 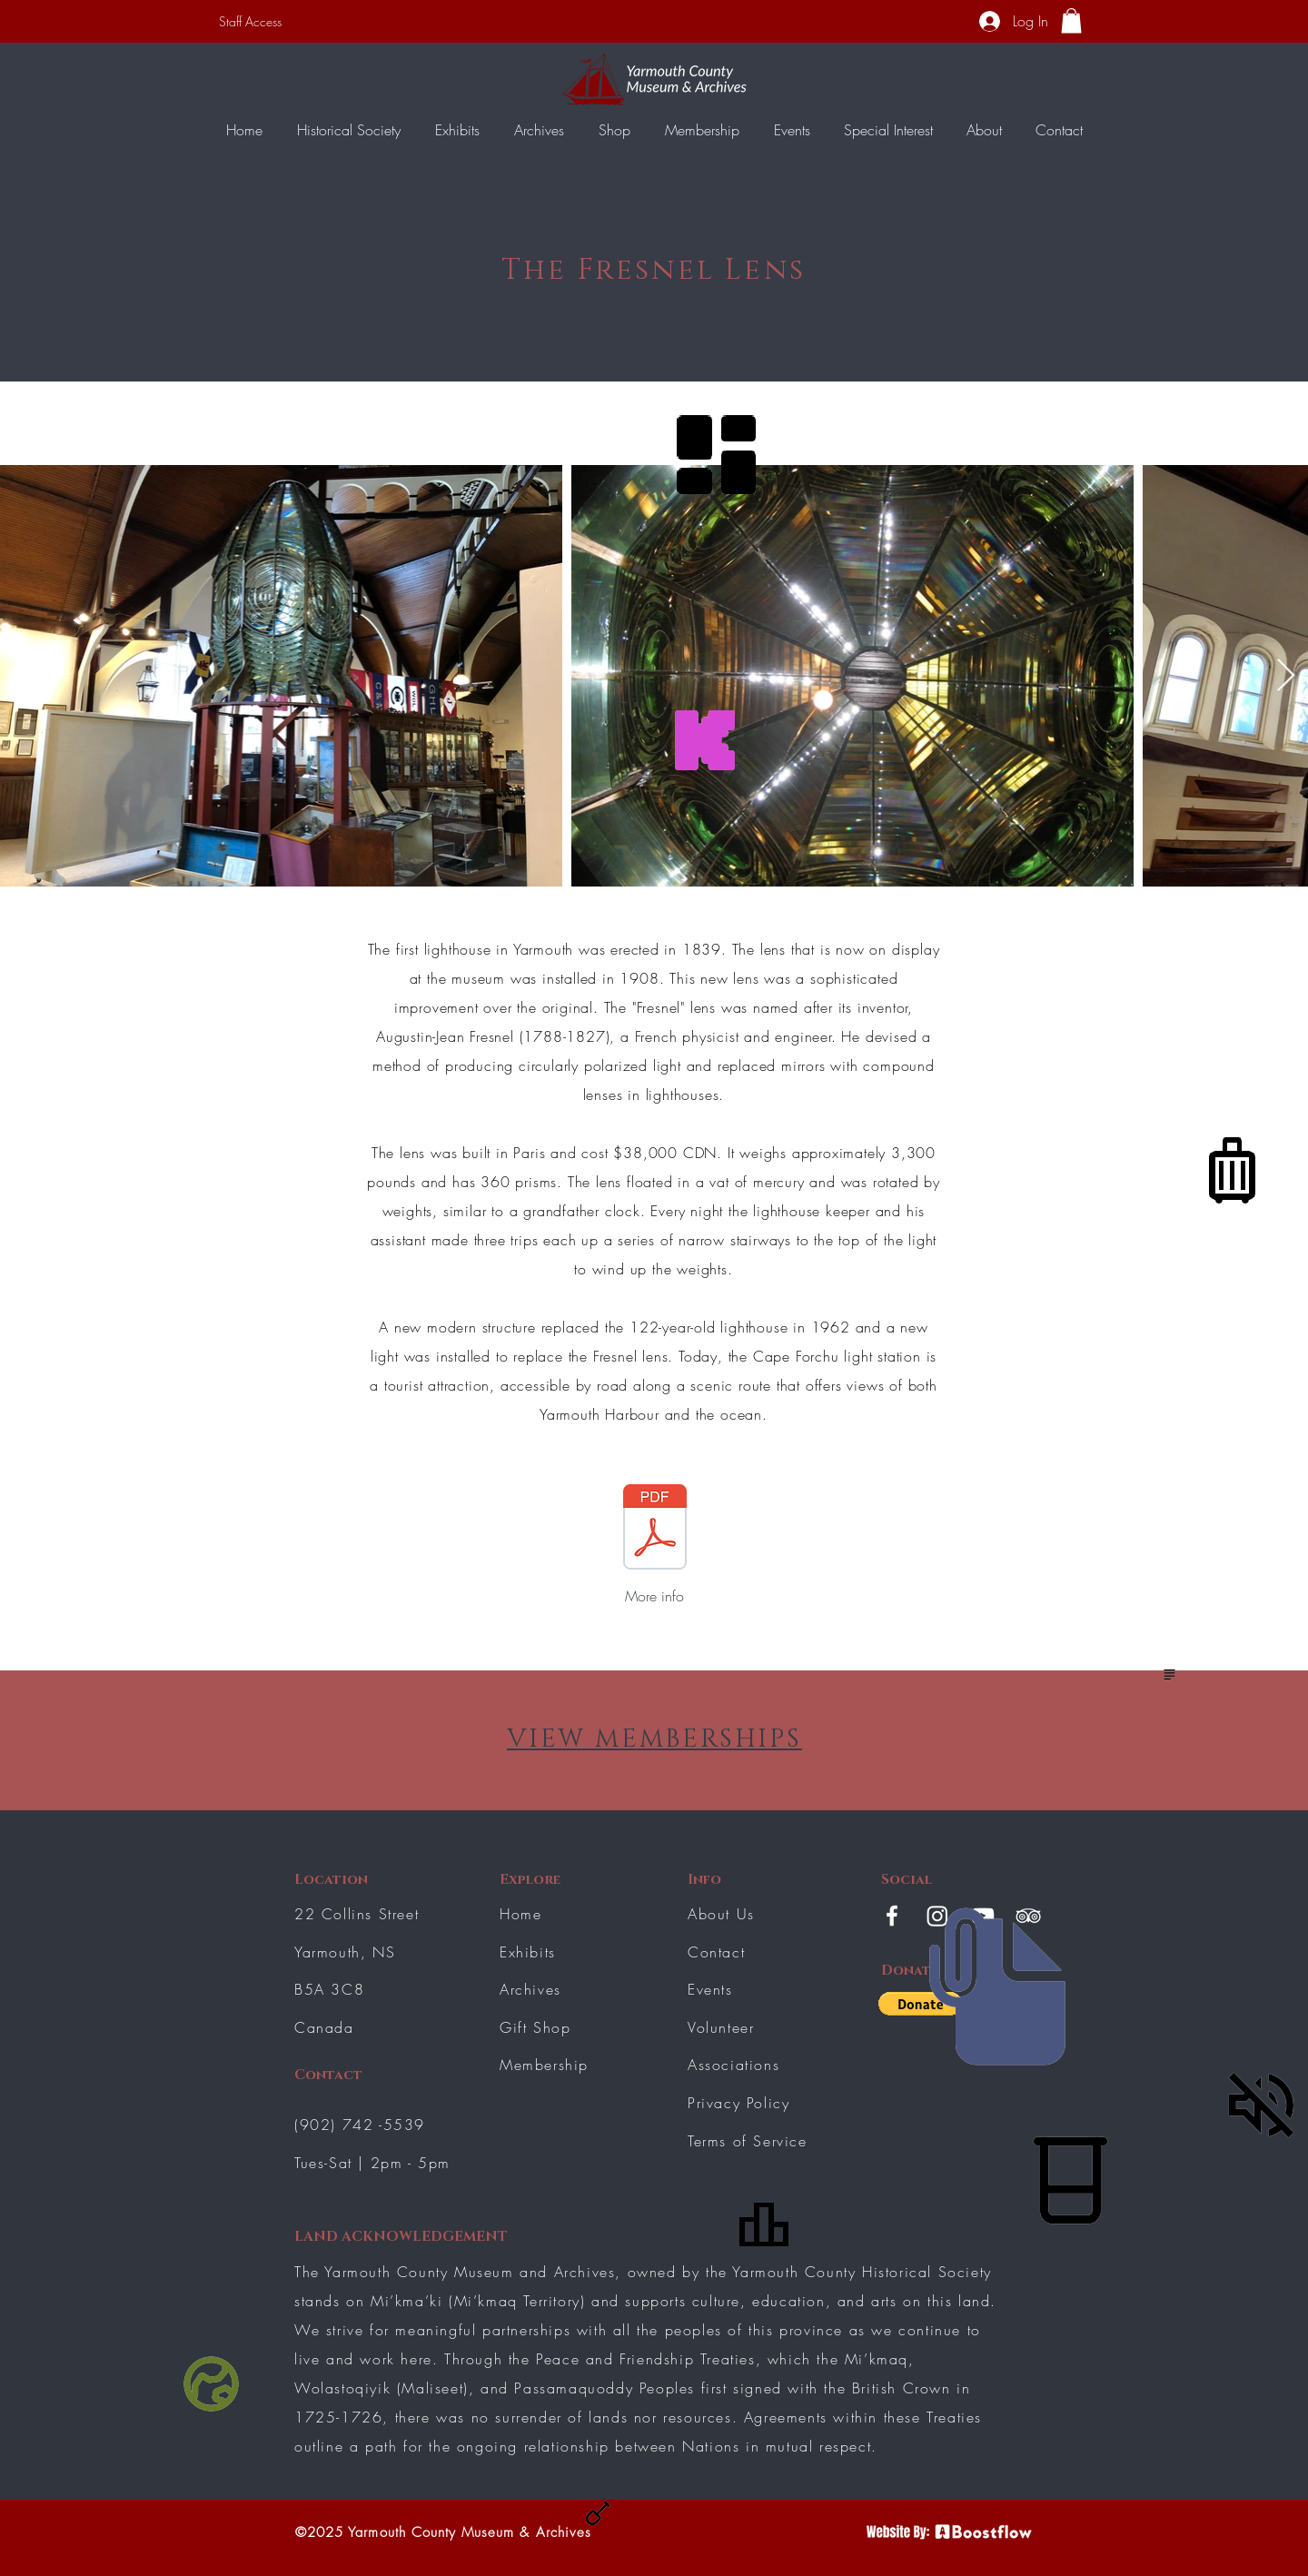 I want to click on switch to international or global settings, so click(x=211, y=2383).